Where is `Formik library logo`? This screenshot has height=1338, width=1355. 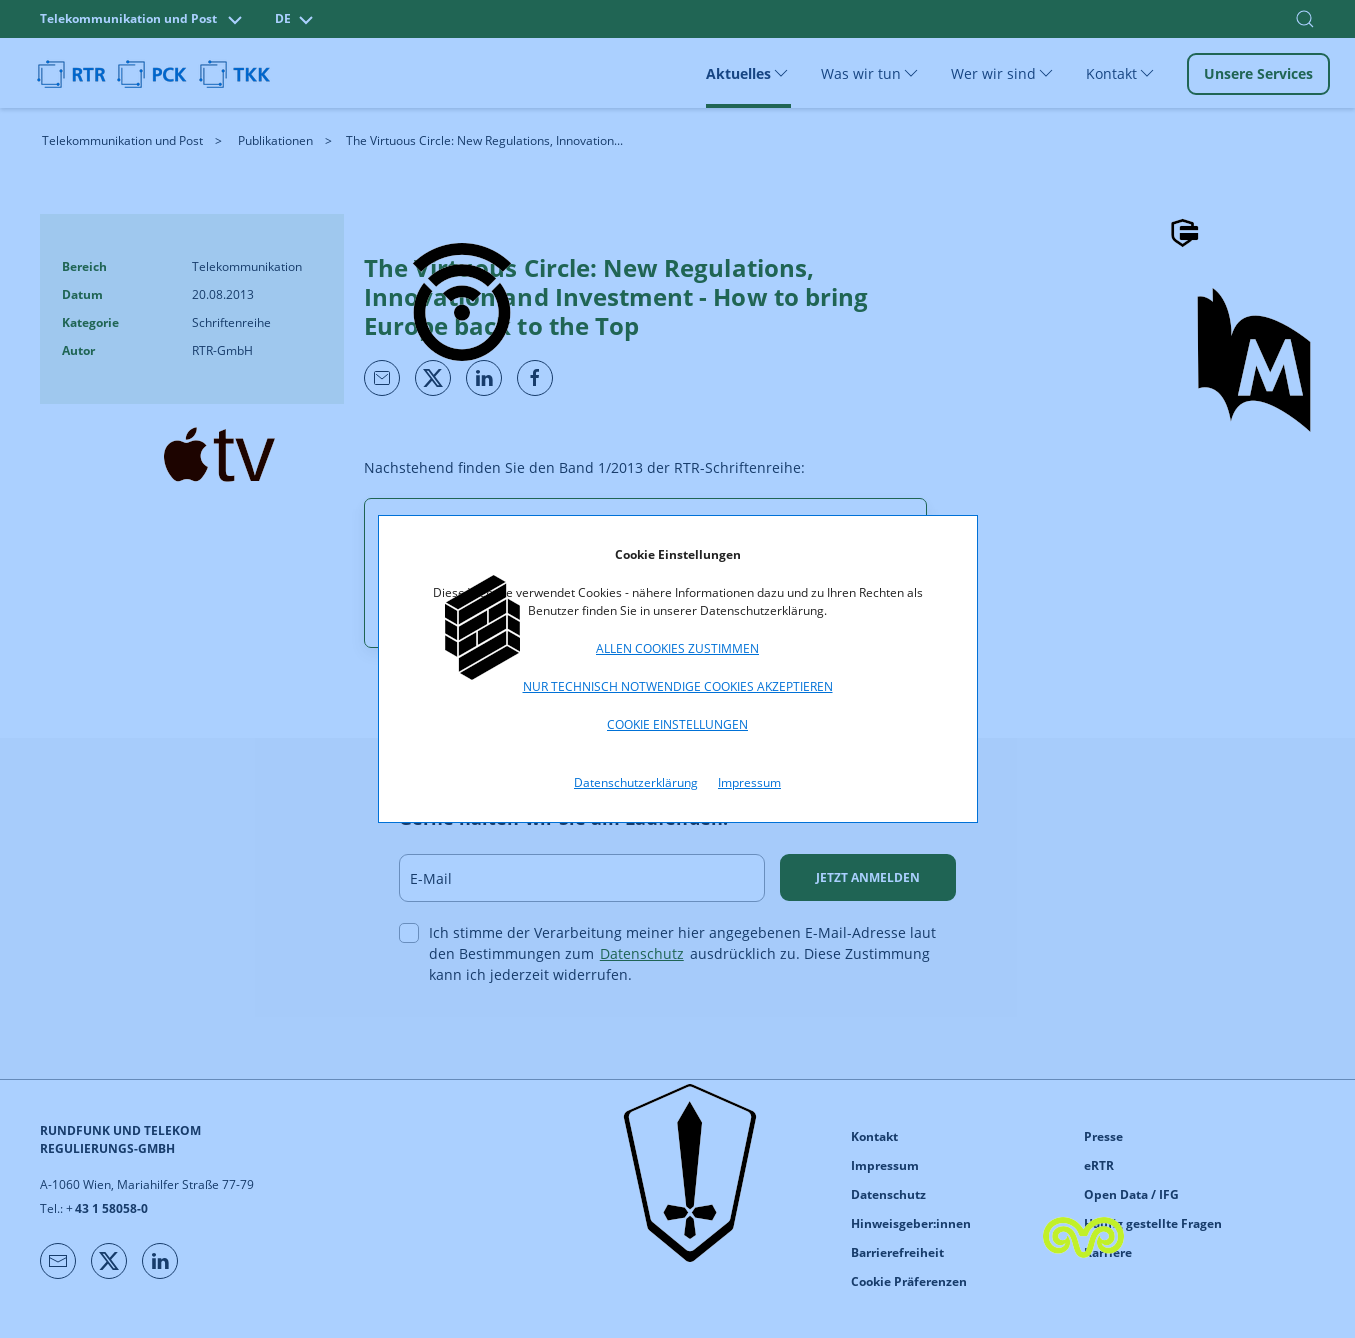
Formik library logo is located at coordinates (482, 627).